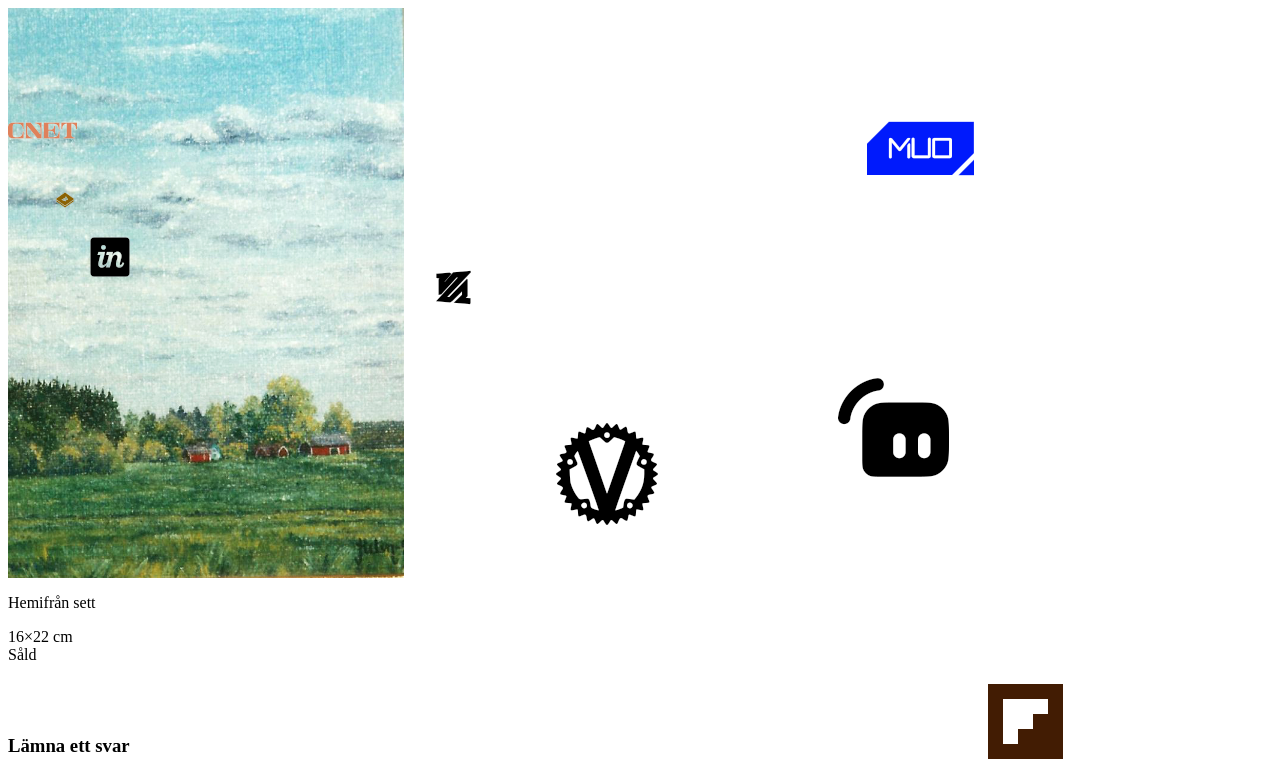 The height and width of the screenshot is (775, 1280). What do you see at coordinates (65, 200) in the screenshot?
I see `open wappalyzer browser extension` at bounding box center [65, 200].